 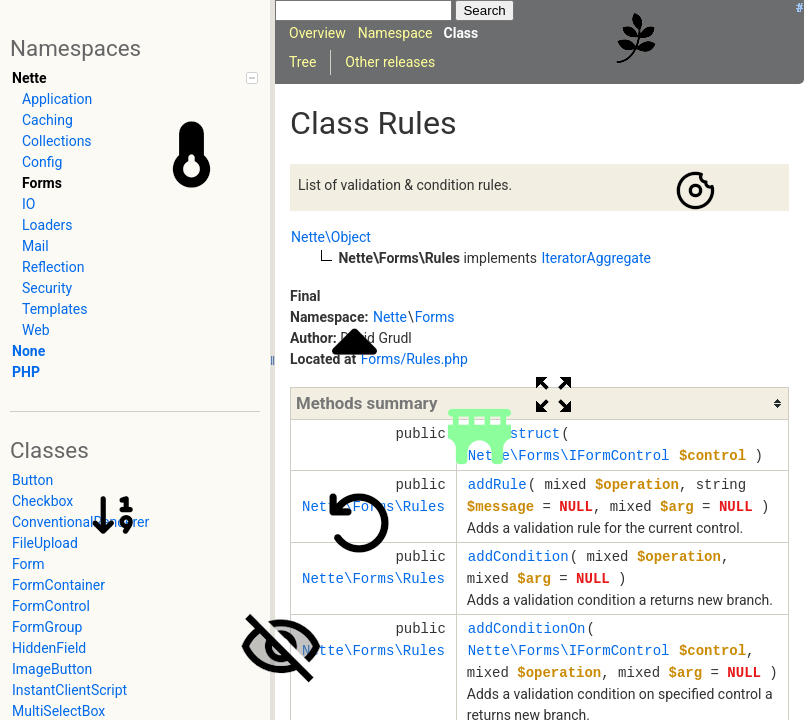 What do you see at coordinates (359, 523) in the screenshot?
I see `undo the last action` at bounding box center [359, 523].